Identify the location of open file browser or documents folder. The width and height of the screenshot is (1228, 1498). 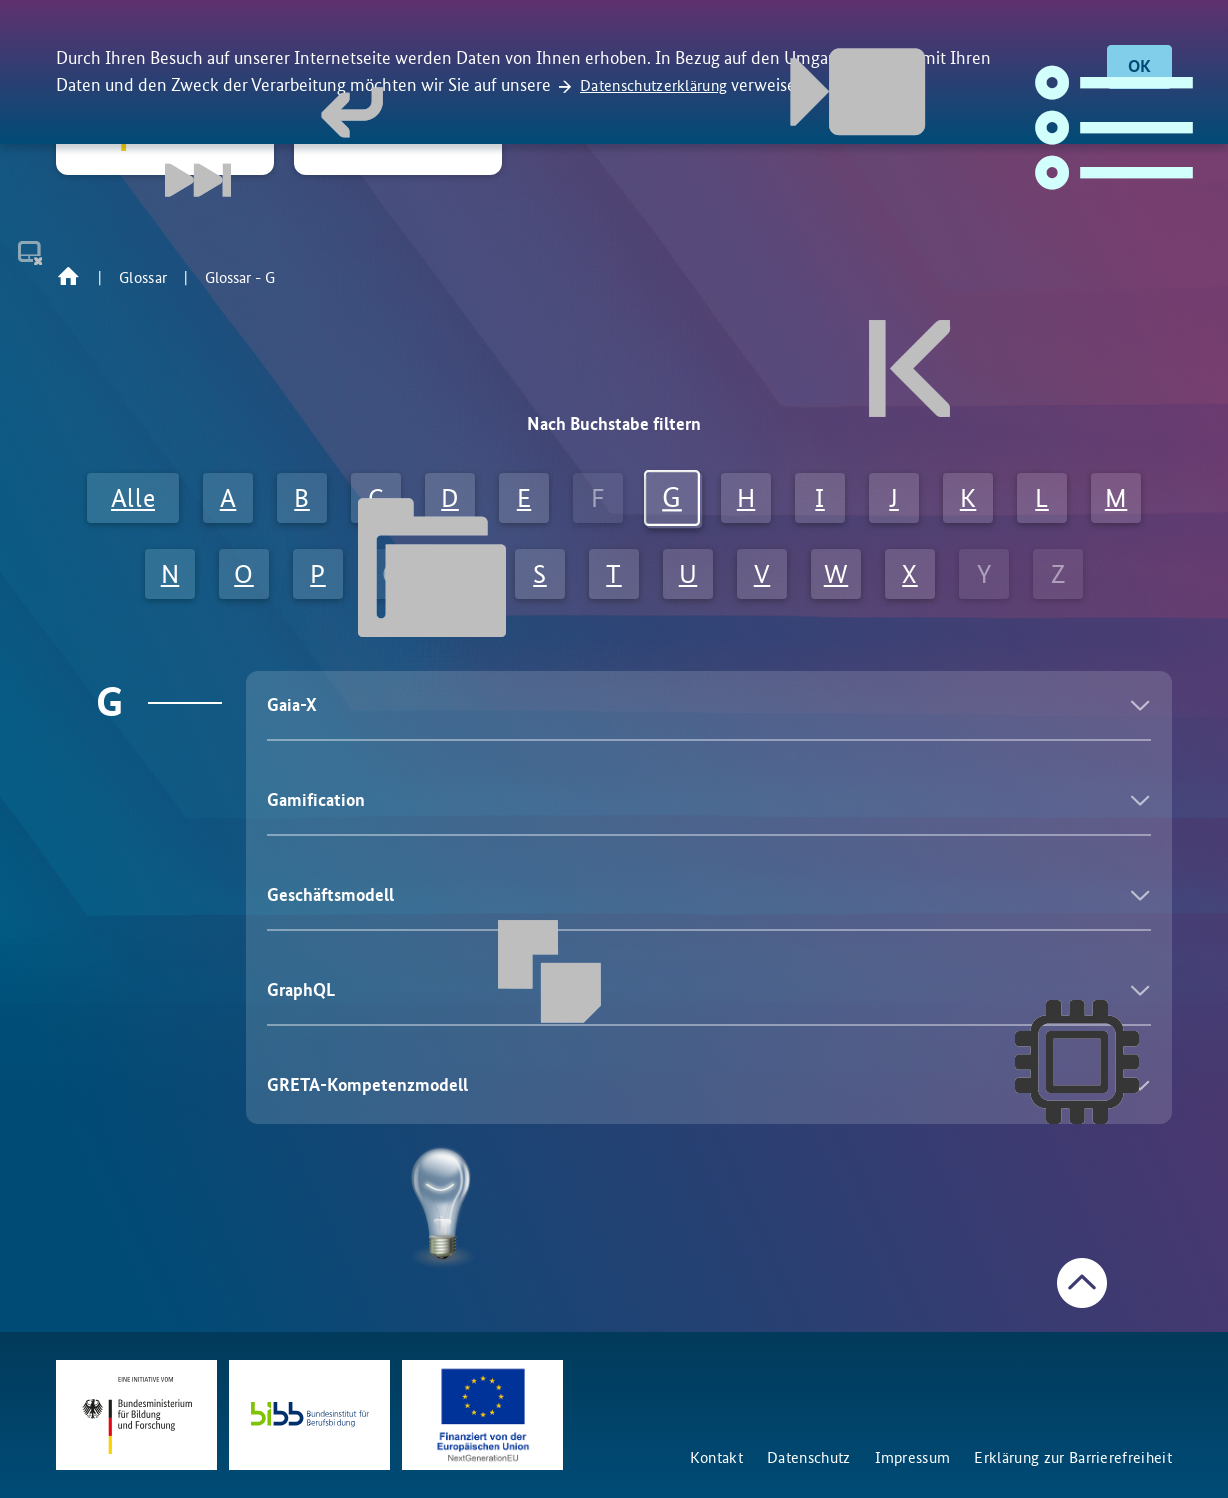
(432, 563).